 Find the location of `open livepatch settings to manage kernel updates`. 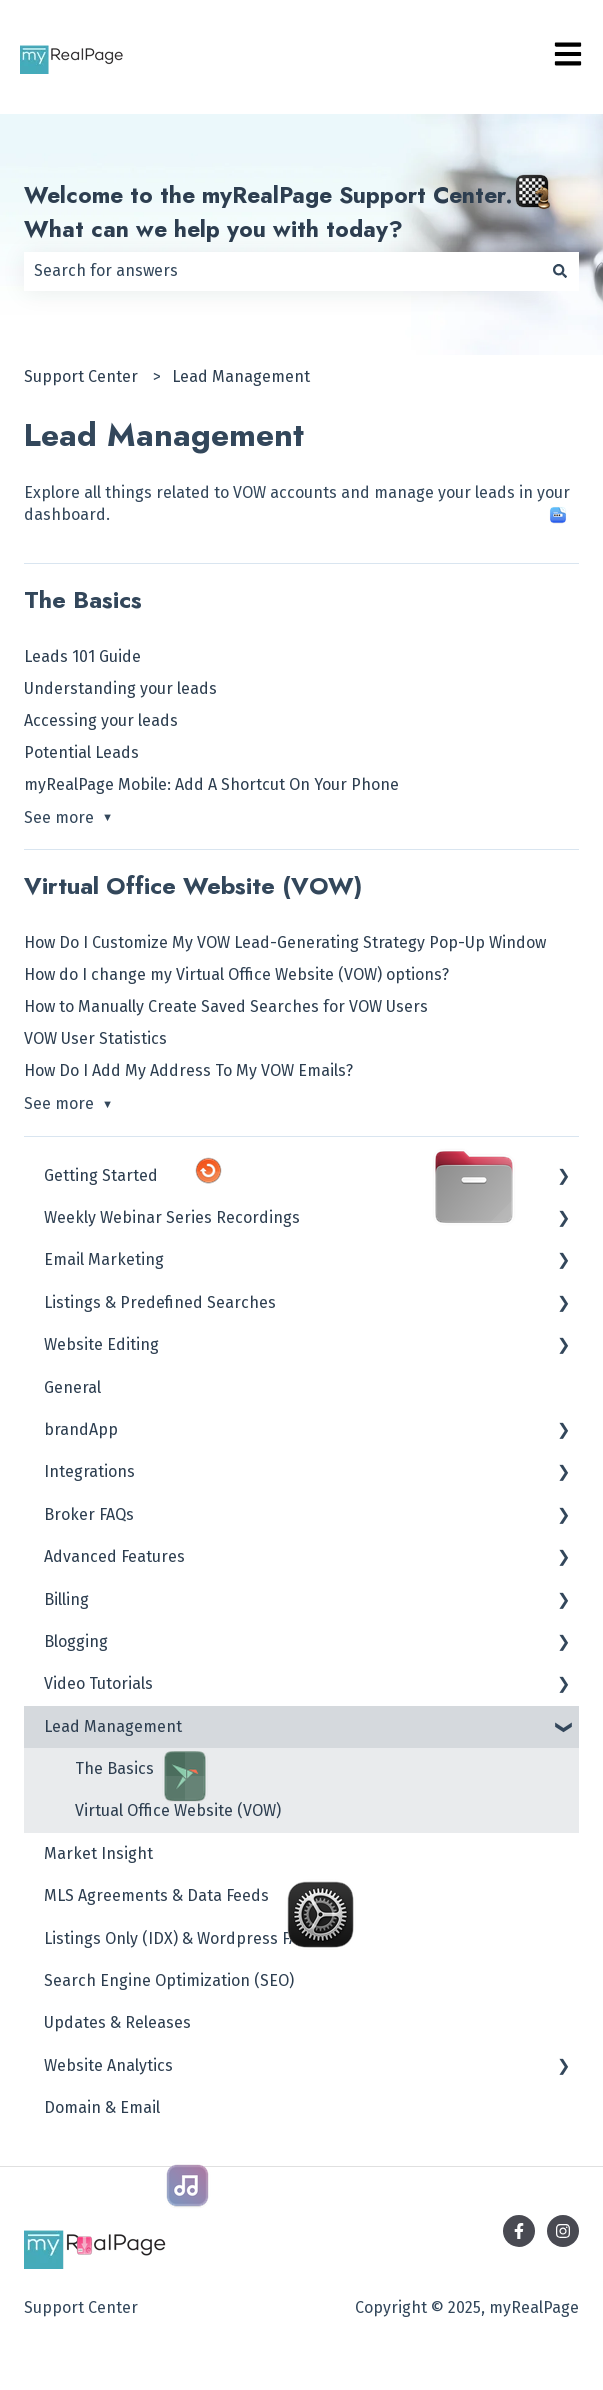

open livepatch settings to manage kernel updates is located at coordinates (208, 1170).